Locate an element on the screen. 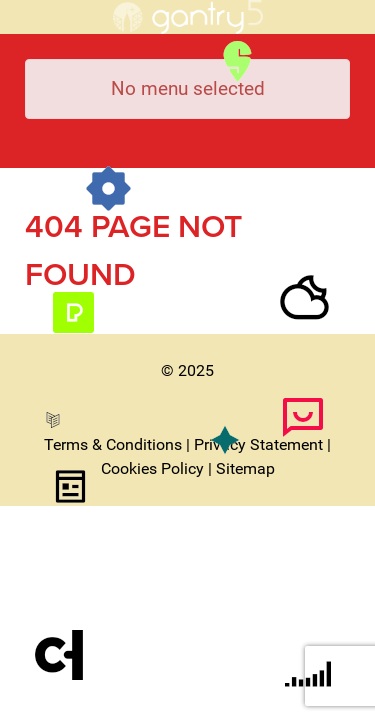  view Social Blade analytics is located at coordinates (308, 674).